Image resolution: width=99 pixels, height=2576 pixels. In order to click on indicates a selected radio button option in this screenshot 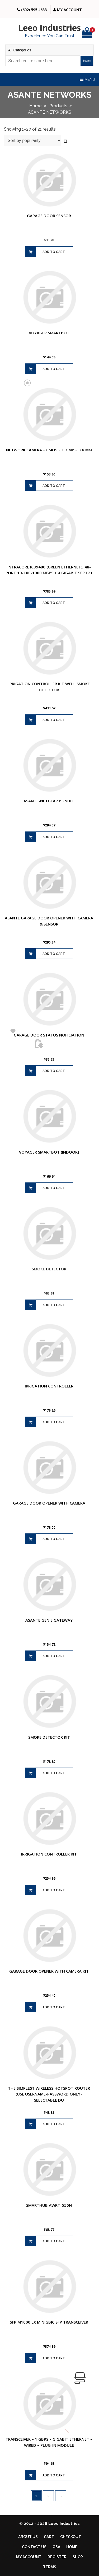, I will do `click(27, 383)`.